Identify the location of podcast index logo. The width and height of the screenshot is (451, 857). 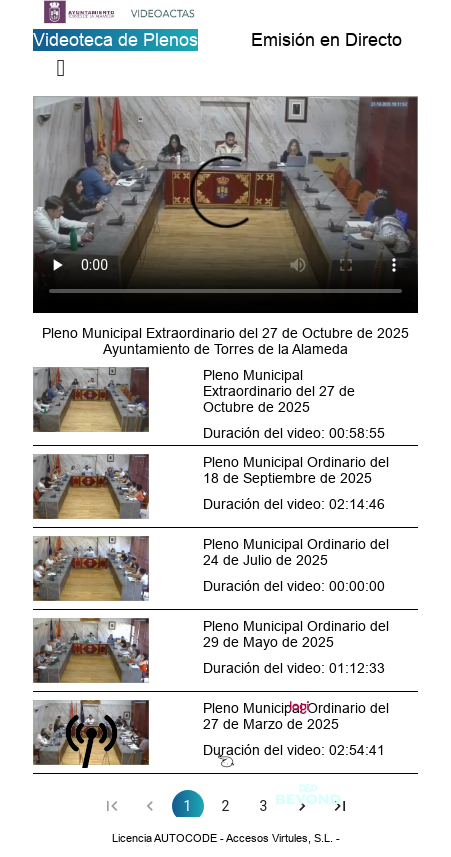
(91, 741).